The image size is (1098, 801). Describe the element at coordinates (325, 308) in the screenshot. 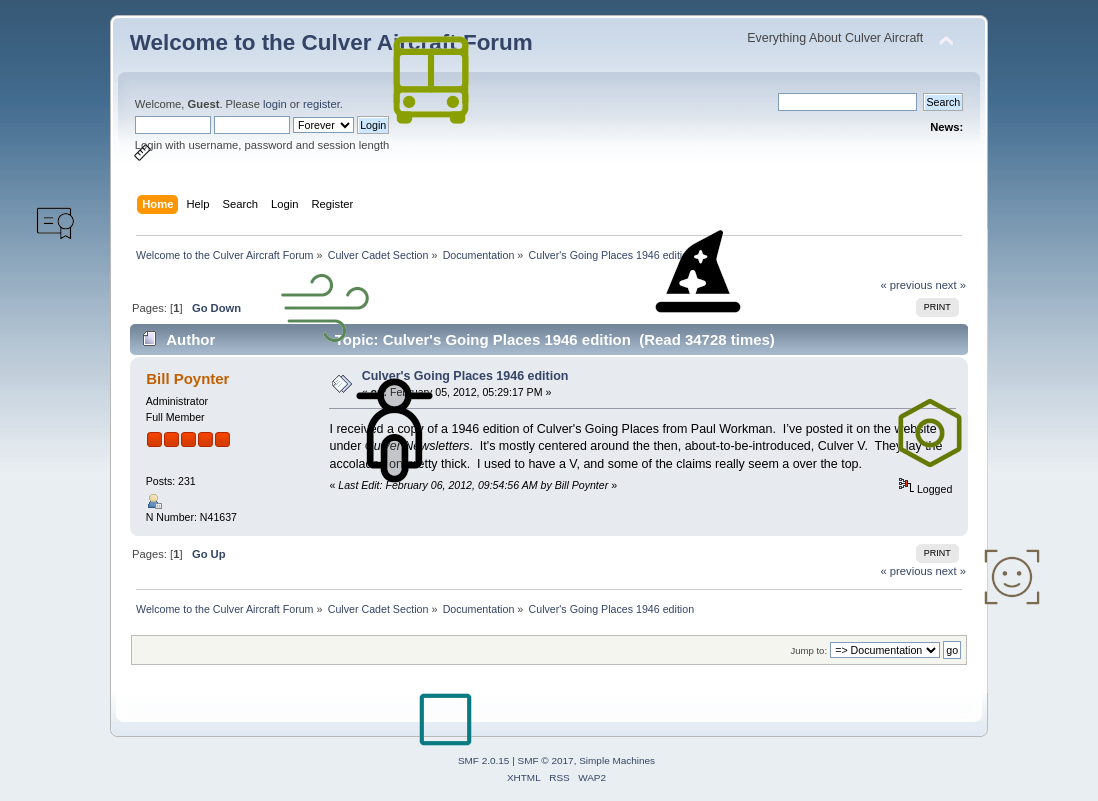

I see `indicates current wind conditions` at that location.